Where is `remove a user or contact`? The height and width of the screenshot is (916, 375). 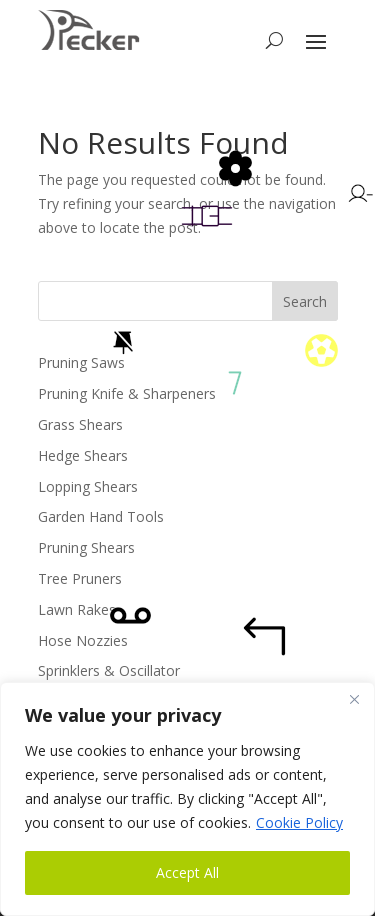 remove a user or contact is located at coordinates (360, 194).